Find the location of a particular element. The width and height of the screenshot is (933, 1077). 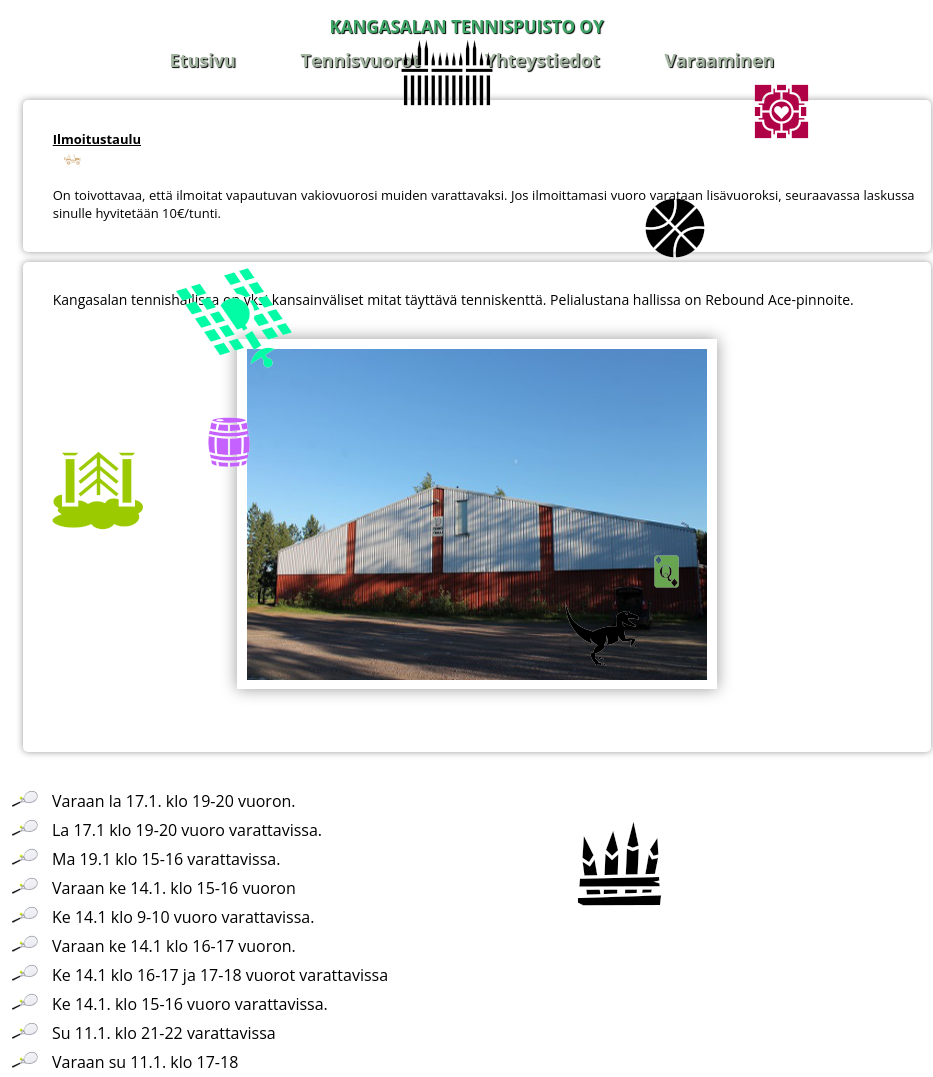

access satellite or space-related features is located at coordinates (233, 320).